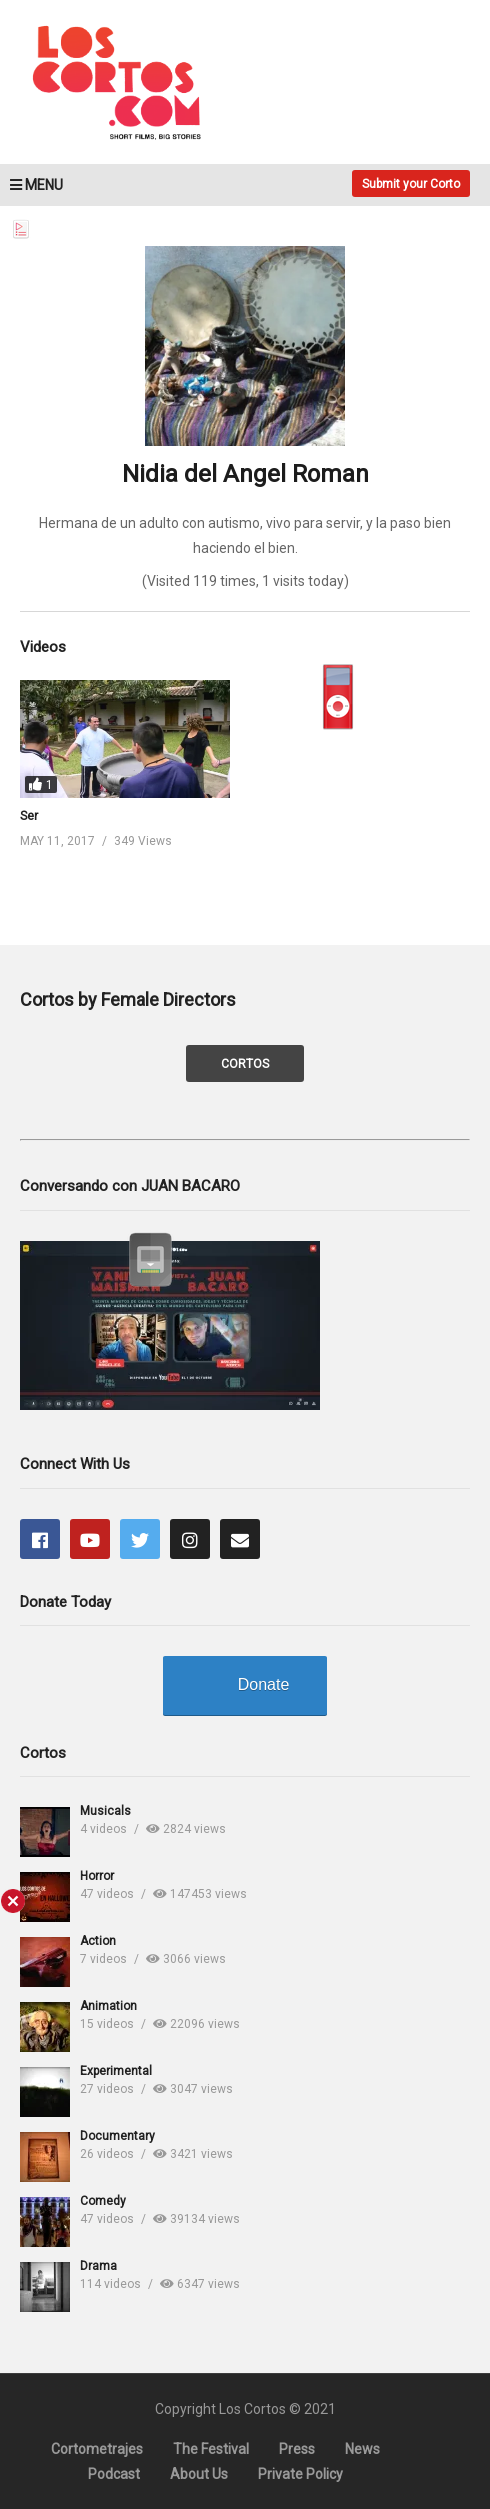 Image resolution: width=490 pixels, height=2509 pixels. I want to click on a sega genesis ROM file, so click(150, 1259).